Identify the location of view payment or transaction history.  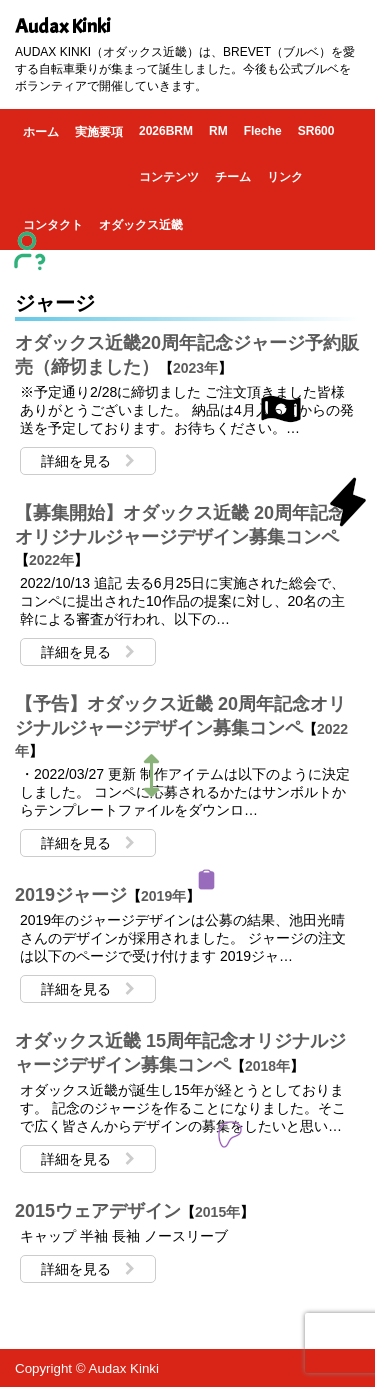
(281, 409).